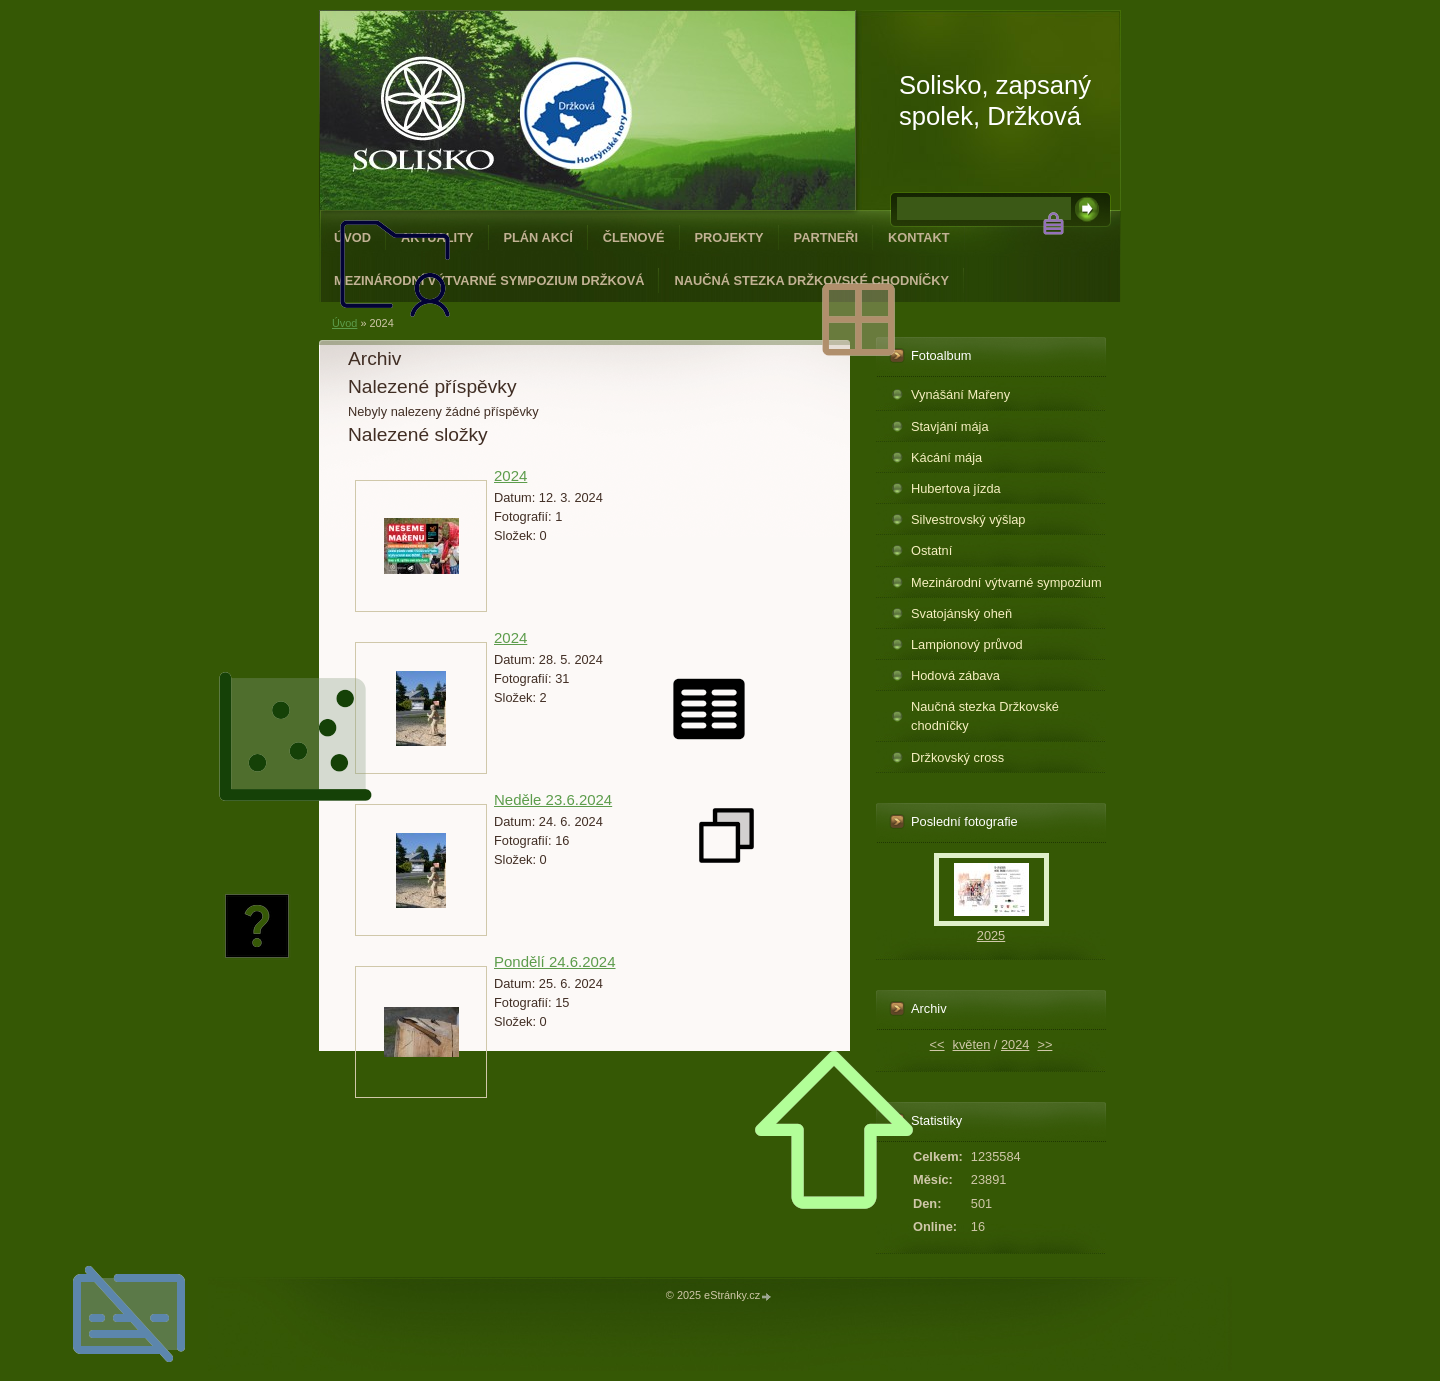  Describe the element at coordinates (834, 1136) in the screenshot. I see `upload a file or content` at that location.